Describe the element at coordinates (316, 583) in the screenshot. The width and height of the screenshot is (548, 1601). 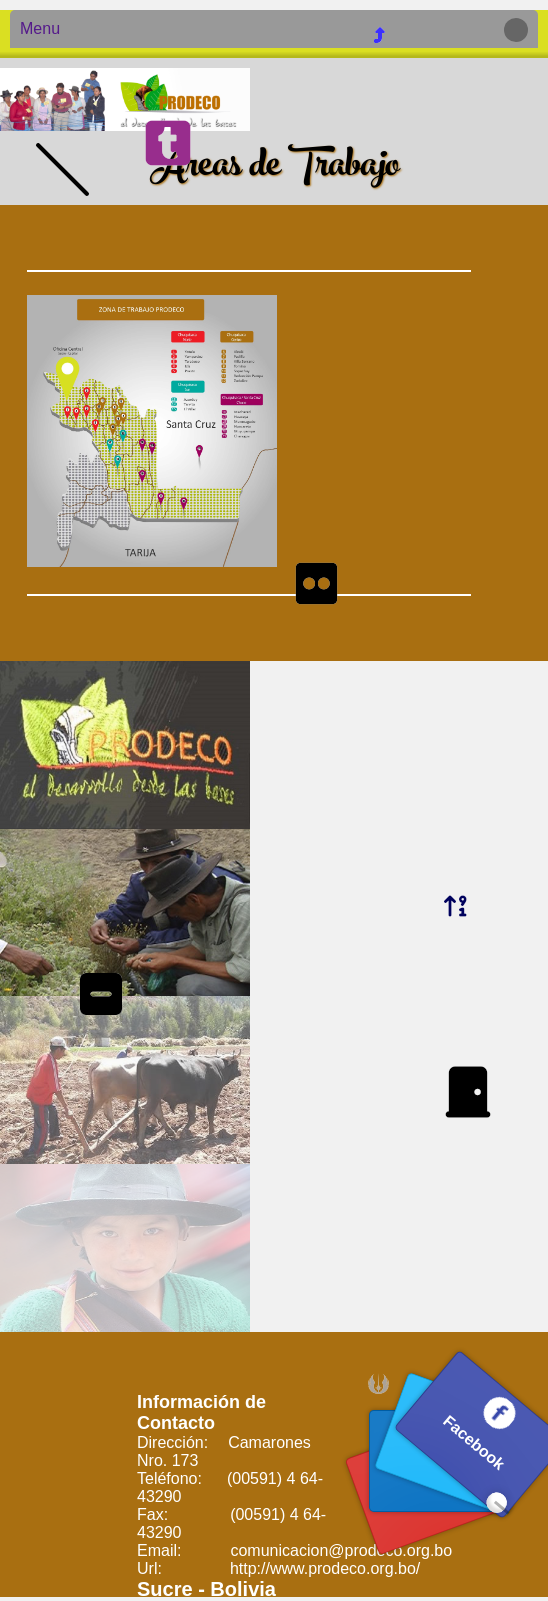
I see `open flickr app` at that location.